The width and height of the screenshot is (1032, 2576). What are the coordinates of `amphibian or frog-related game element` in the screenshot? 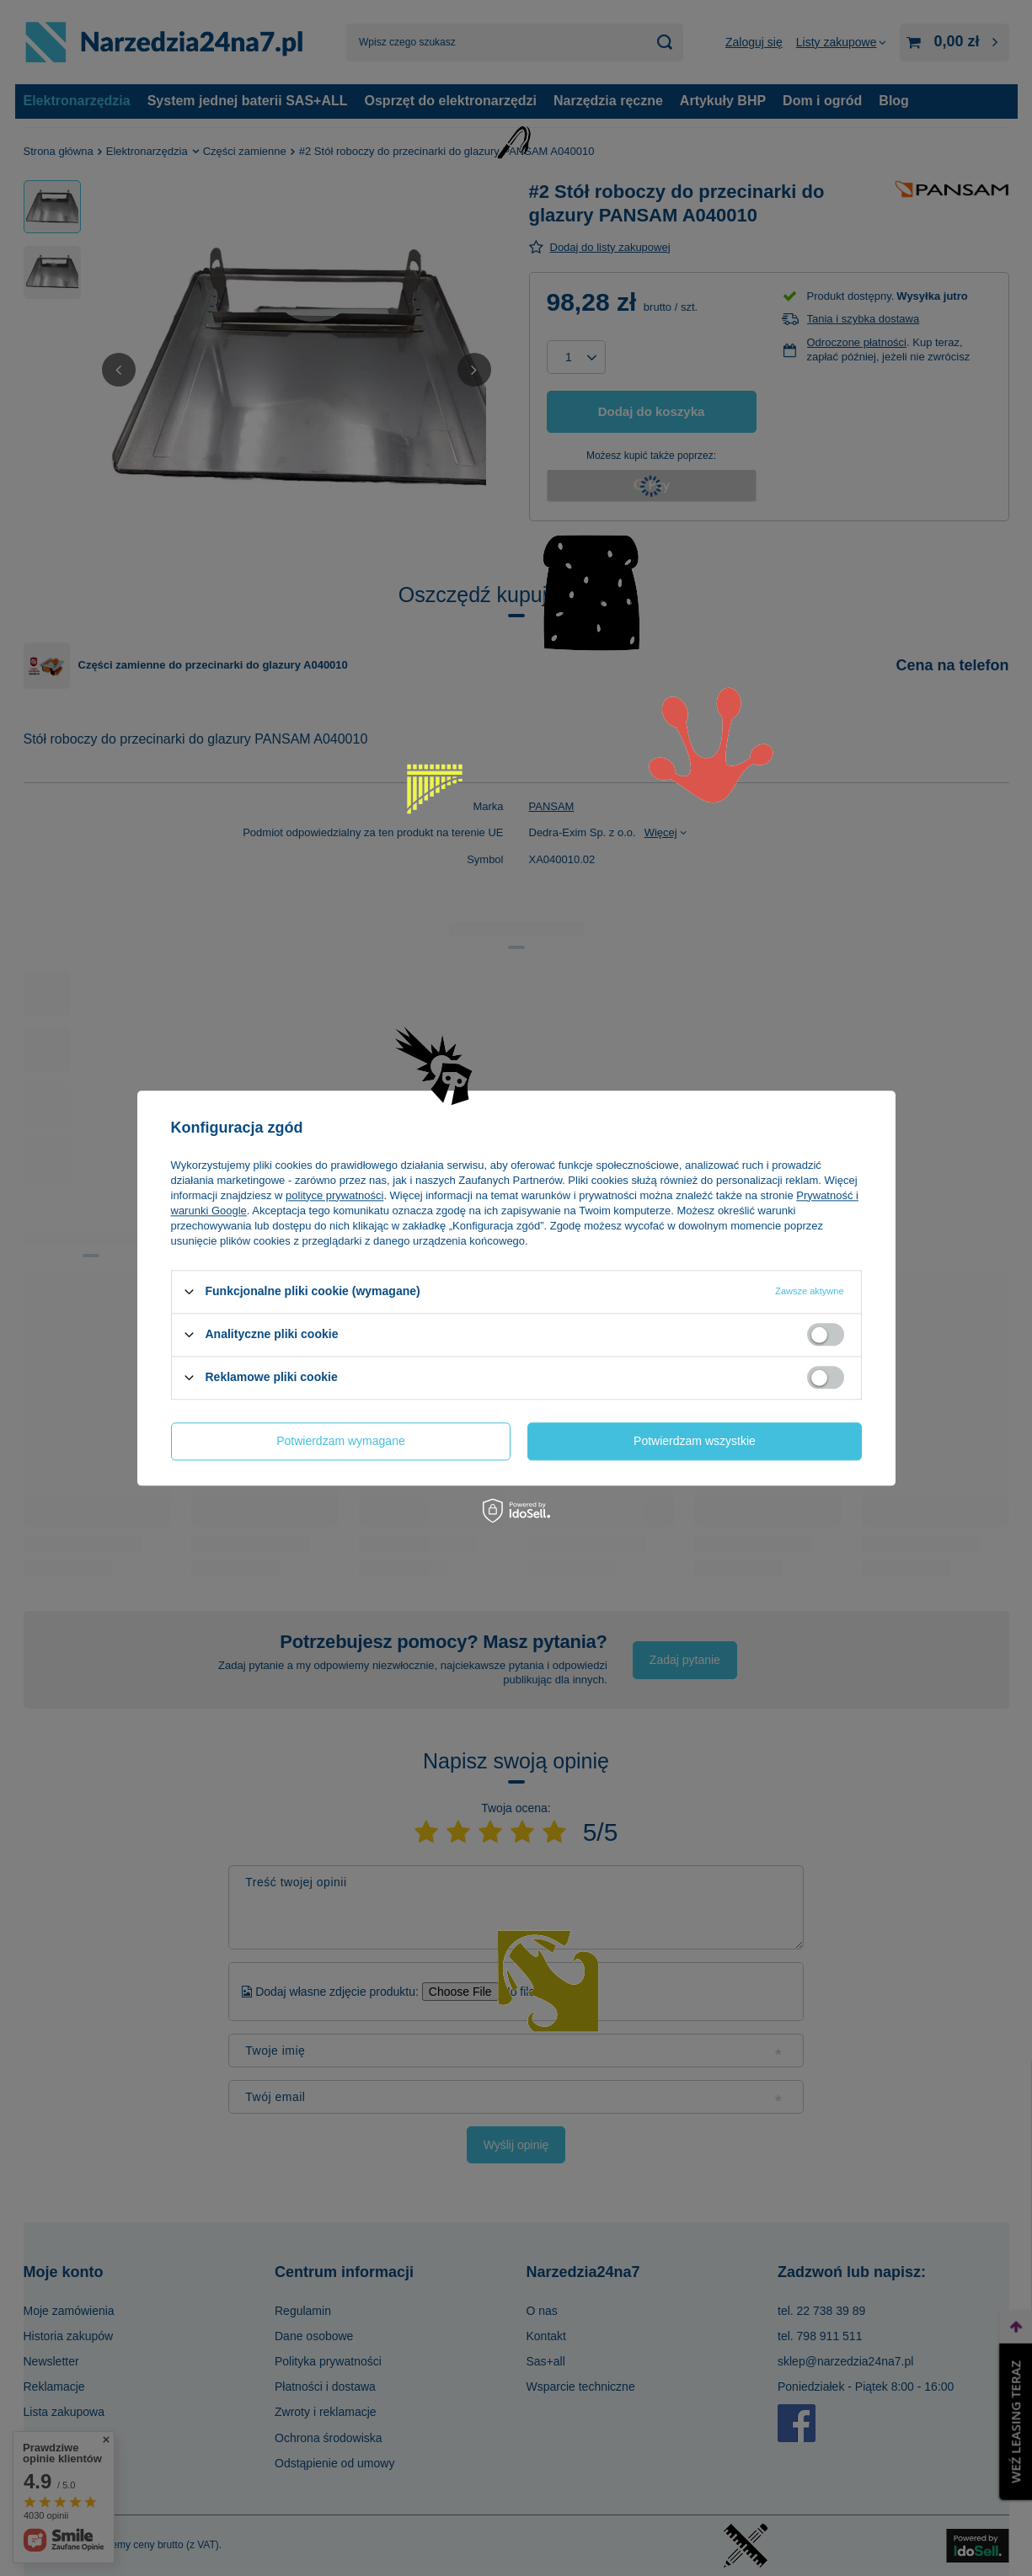 It's located at (711, 745).